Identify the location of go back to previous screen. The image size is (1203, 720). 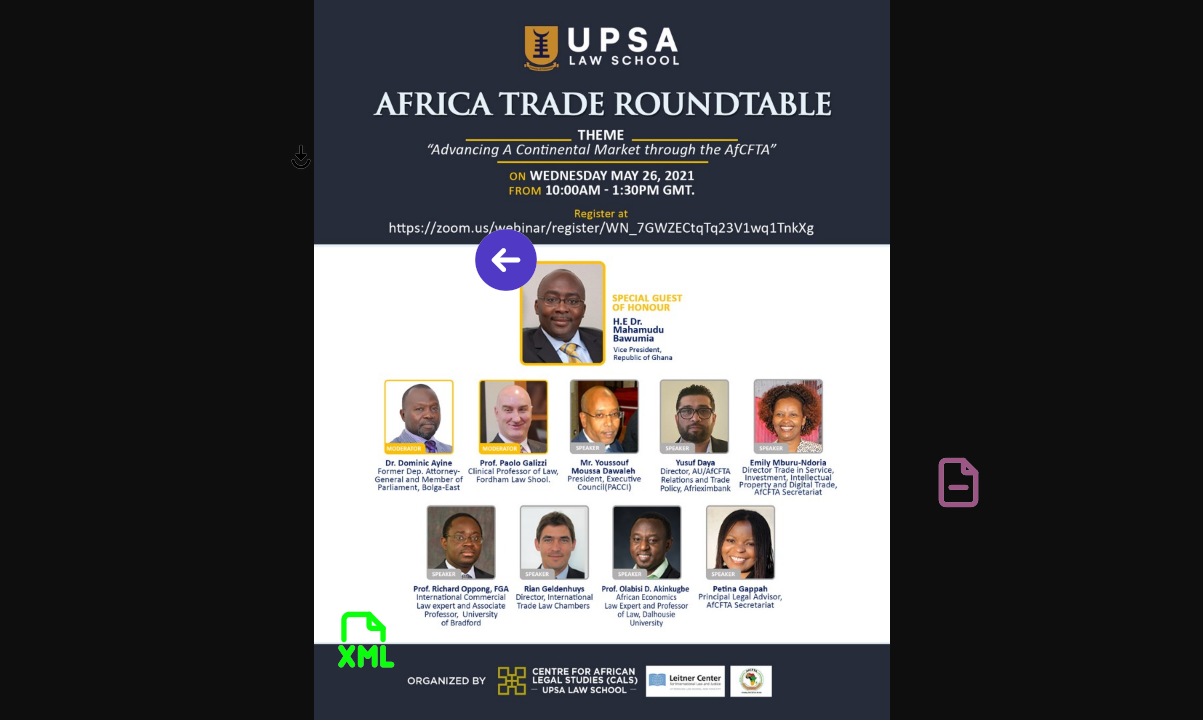
(506, 260).